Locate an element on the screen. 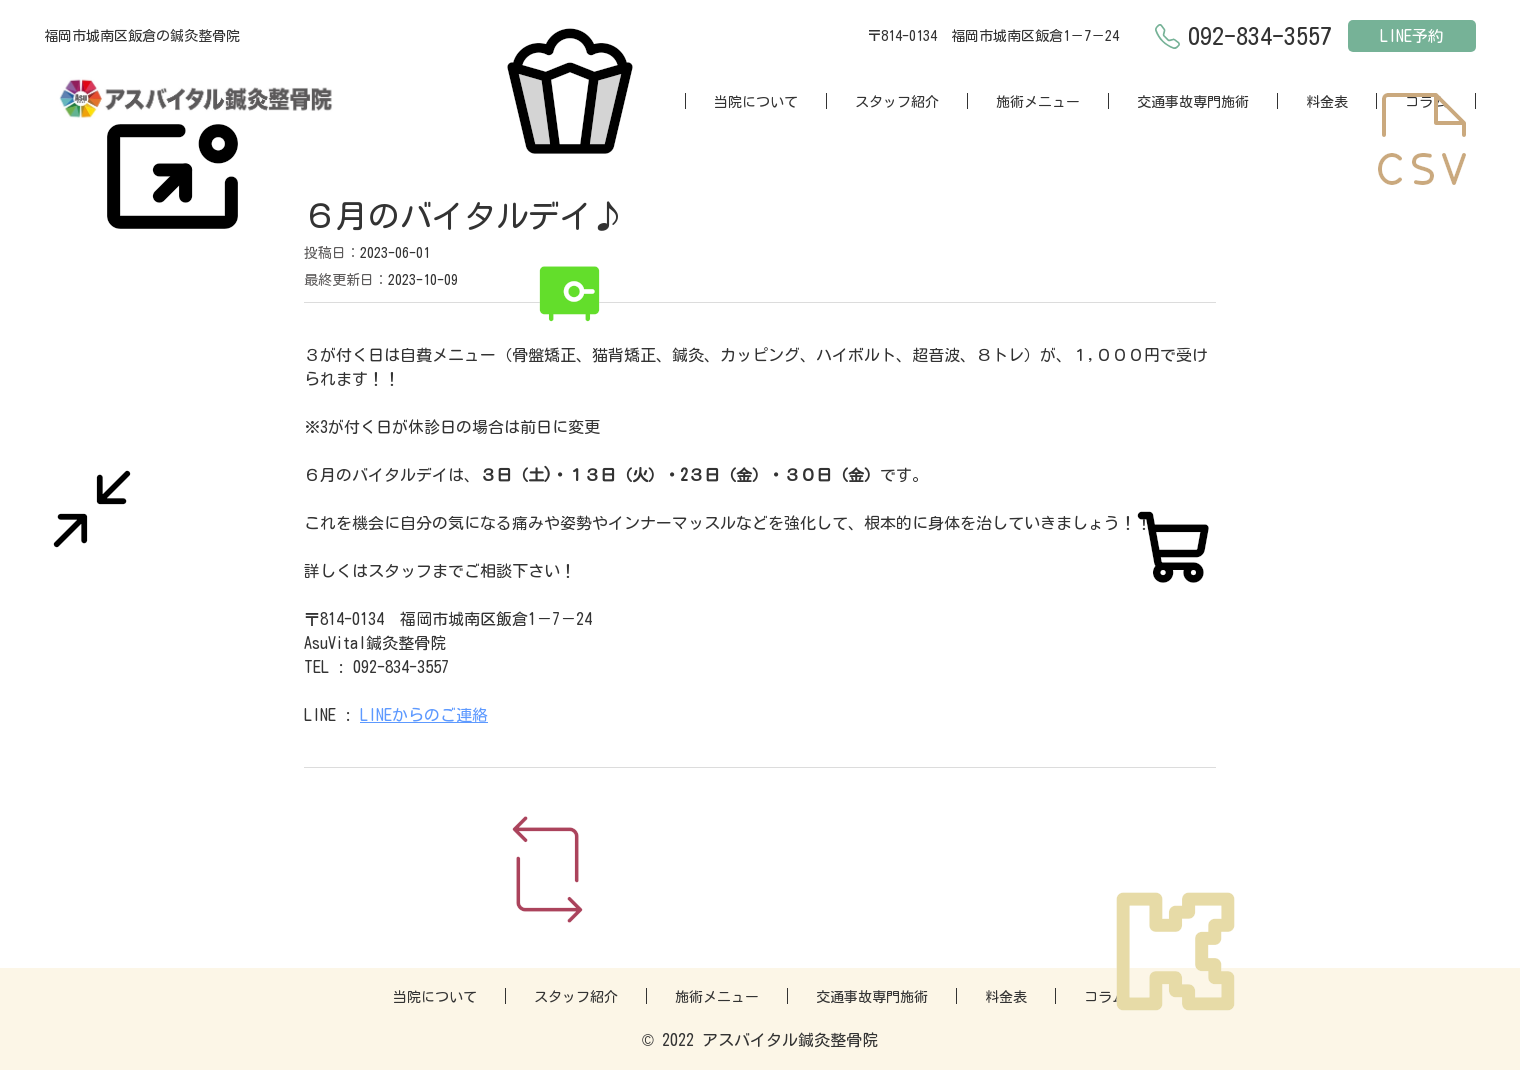 The height and width of the screenshot is (1070, 1520). access movies or entertainment section is located at coordinates (570, 96).